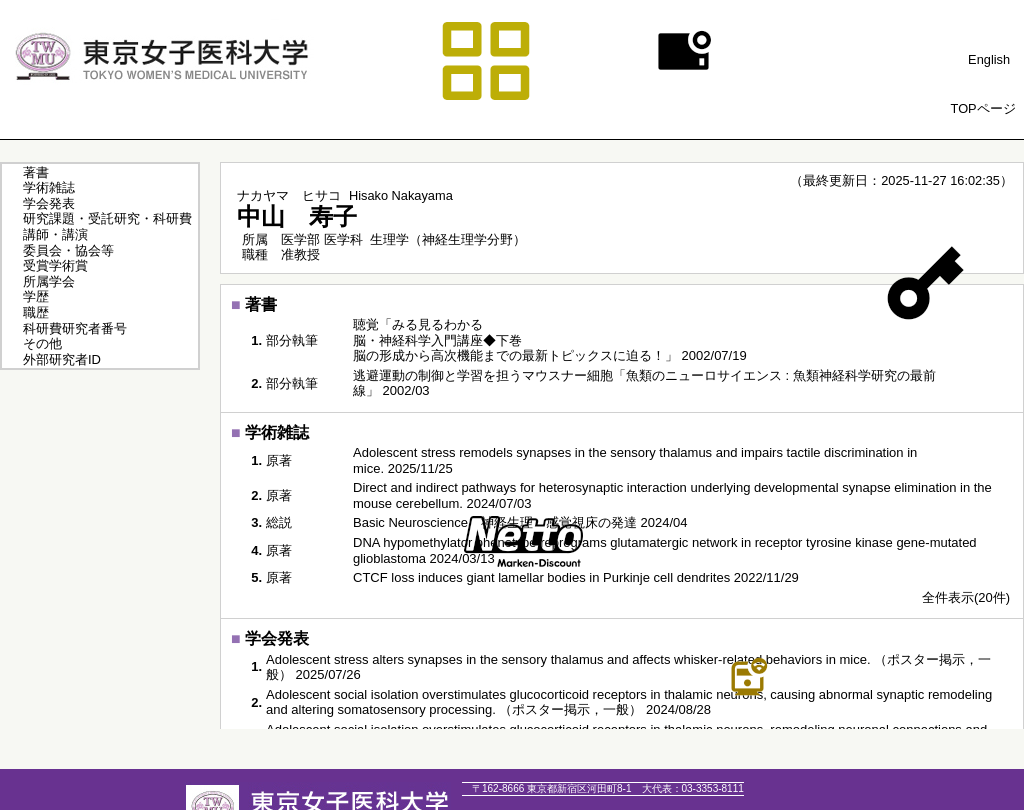 Image resolution: width=1024 pixels, height=810 pixels. What do you see at coordinates (486, 61) in the screenshot?
I see `switch to gallery view` at bounding box center [486, 61].